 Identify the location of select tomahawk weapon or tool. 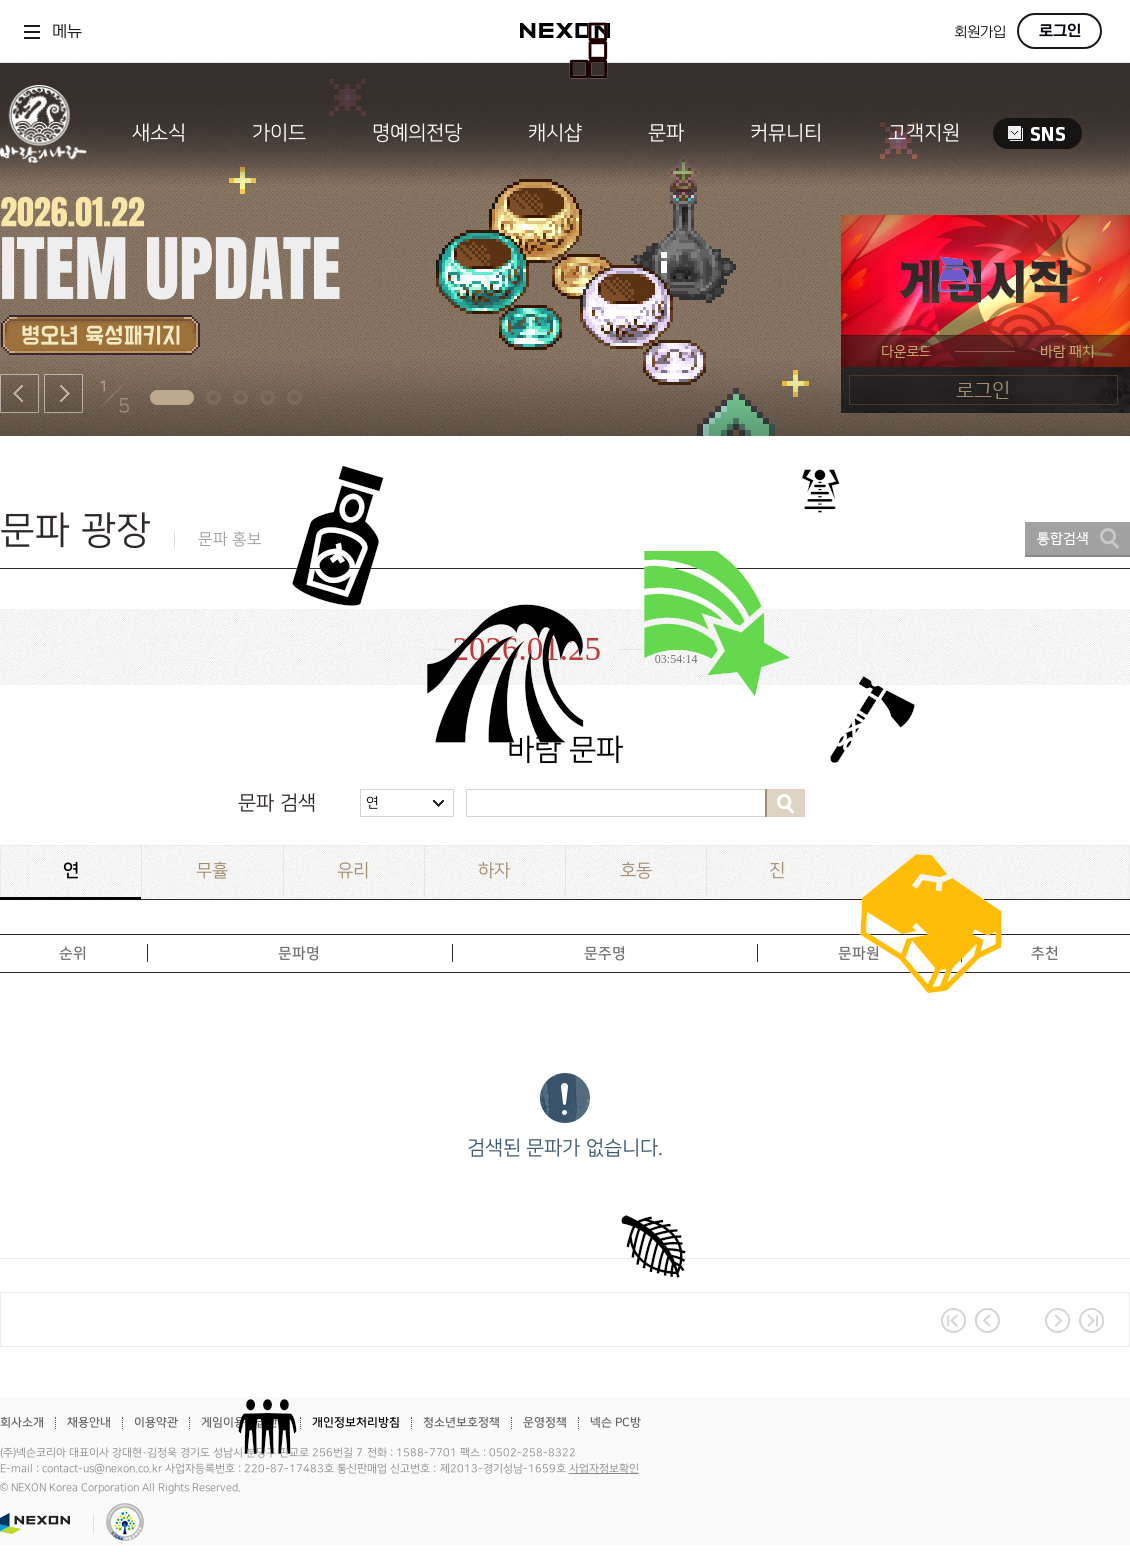
(872, 719).